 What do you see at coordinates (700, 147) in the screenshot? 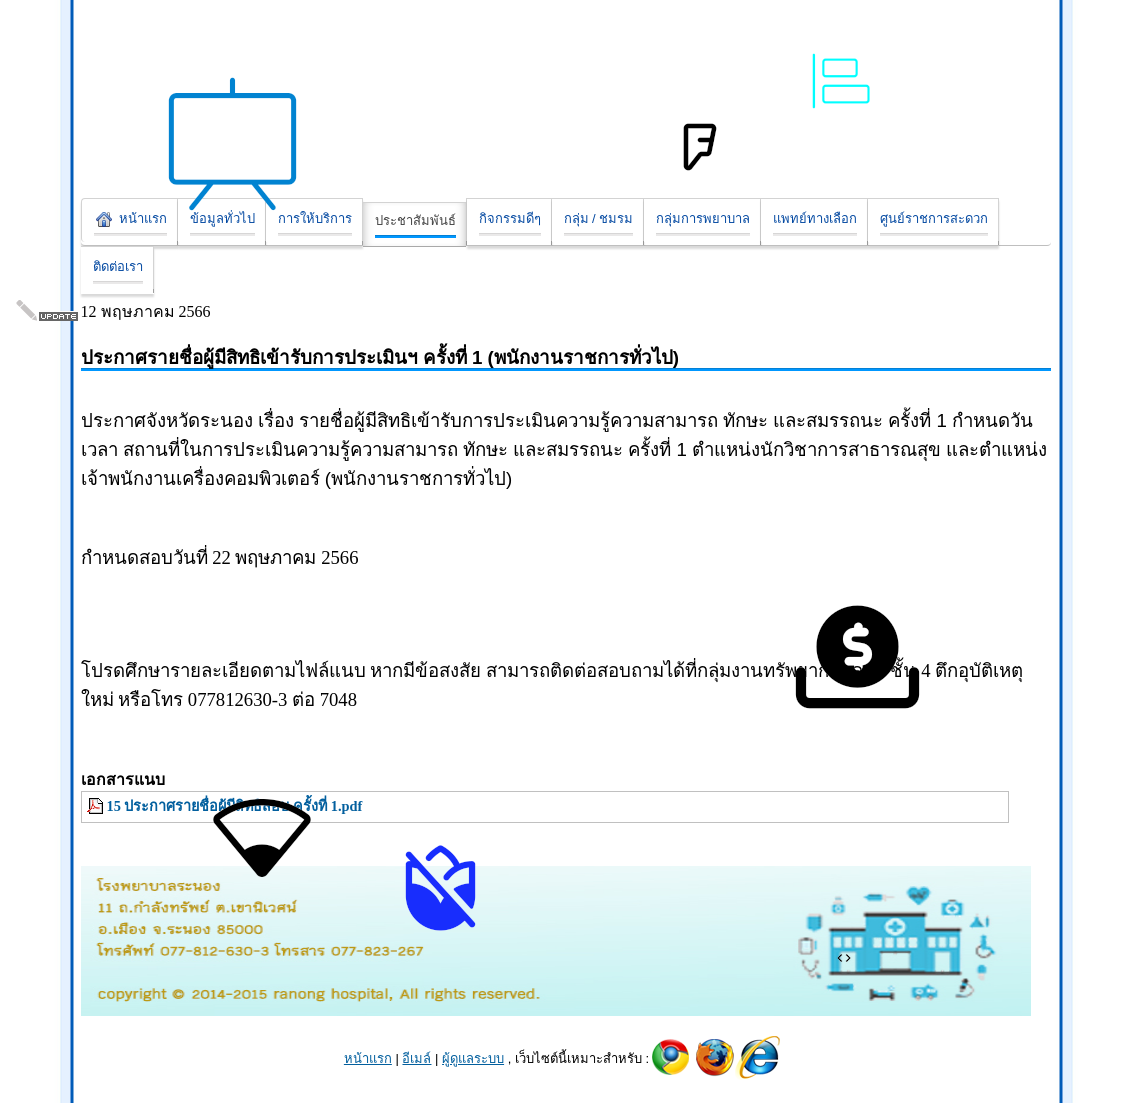
I see `open foursquare app` at bounding box center [700, 147].